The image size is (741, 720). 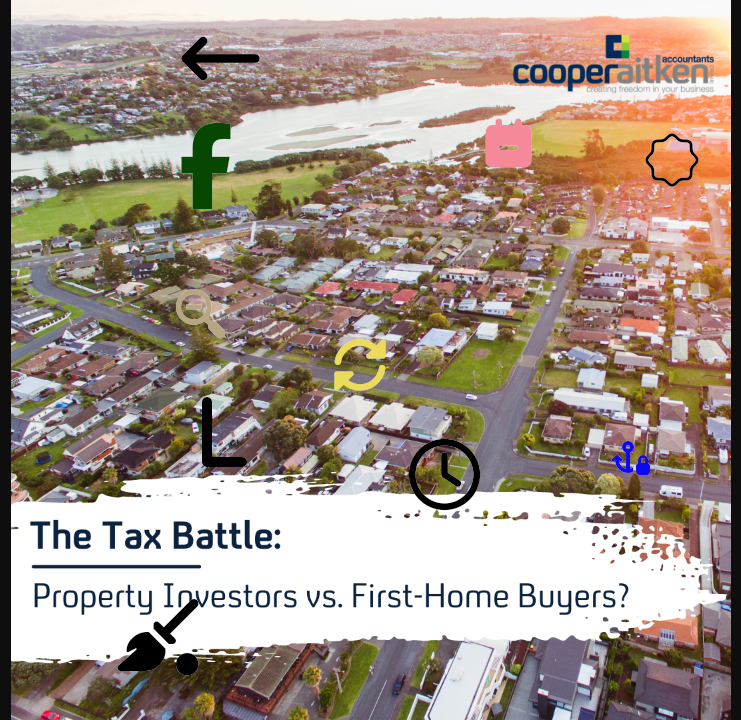 I want to click on indicates a label or list view option, so click(x=222, y=432).